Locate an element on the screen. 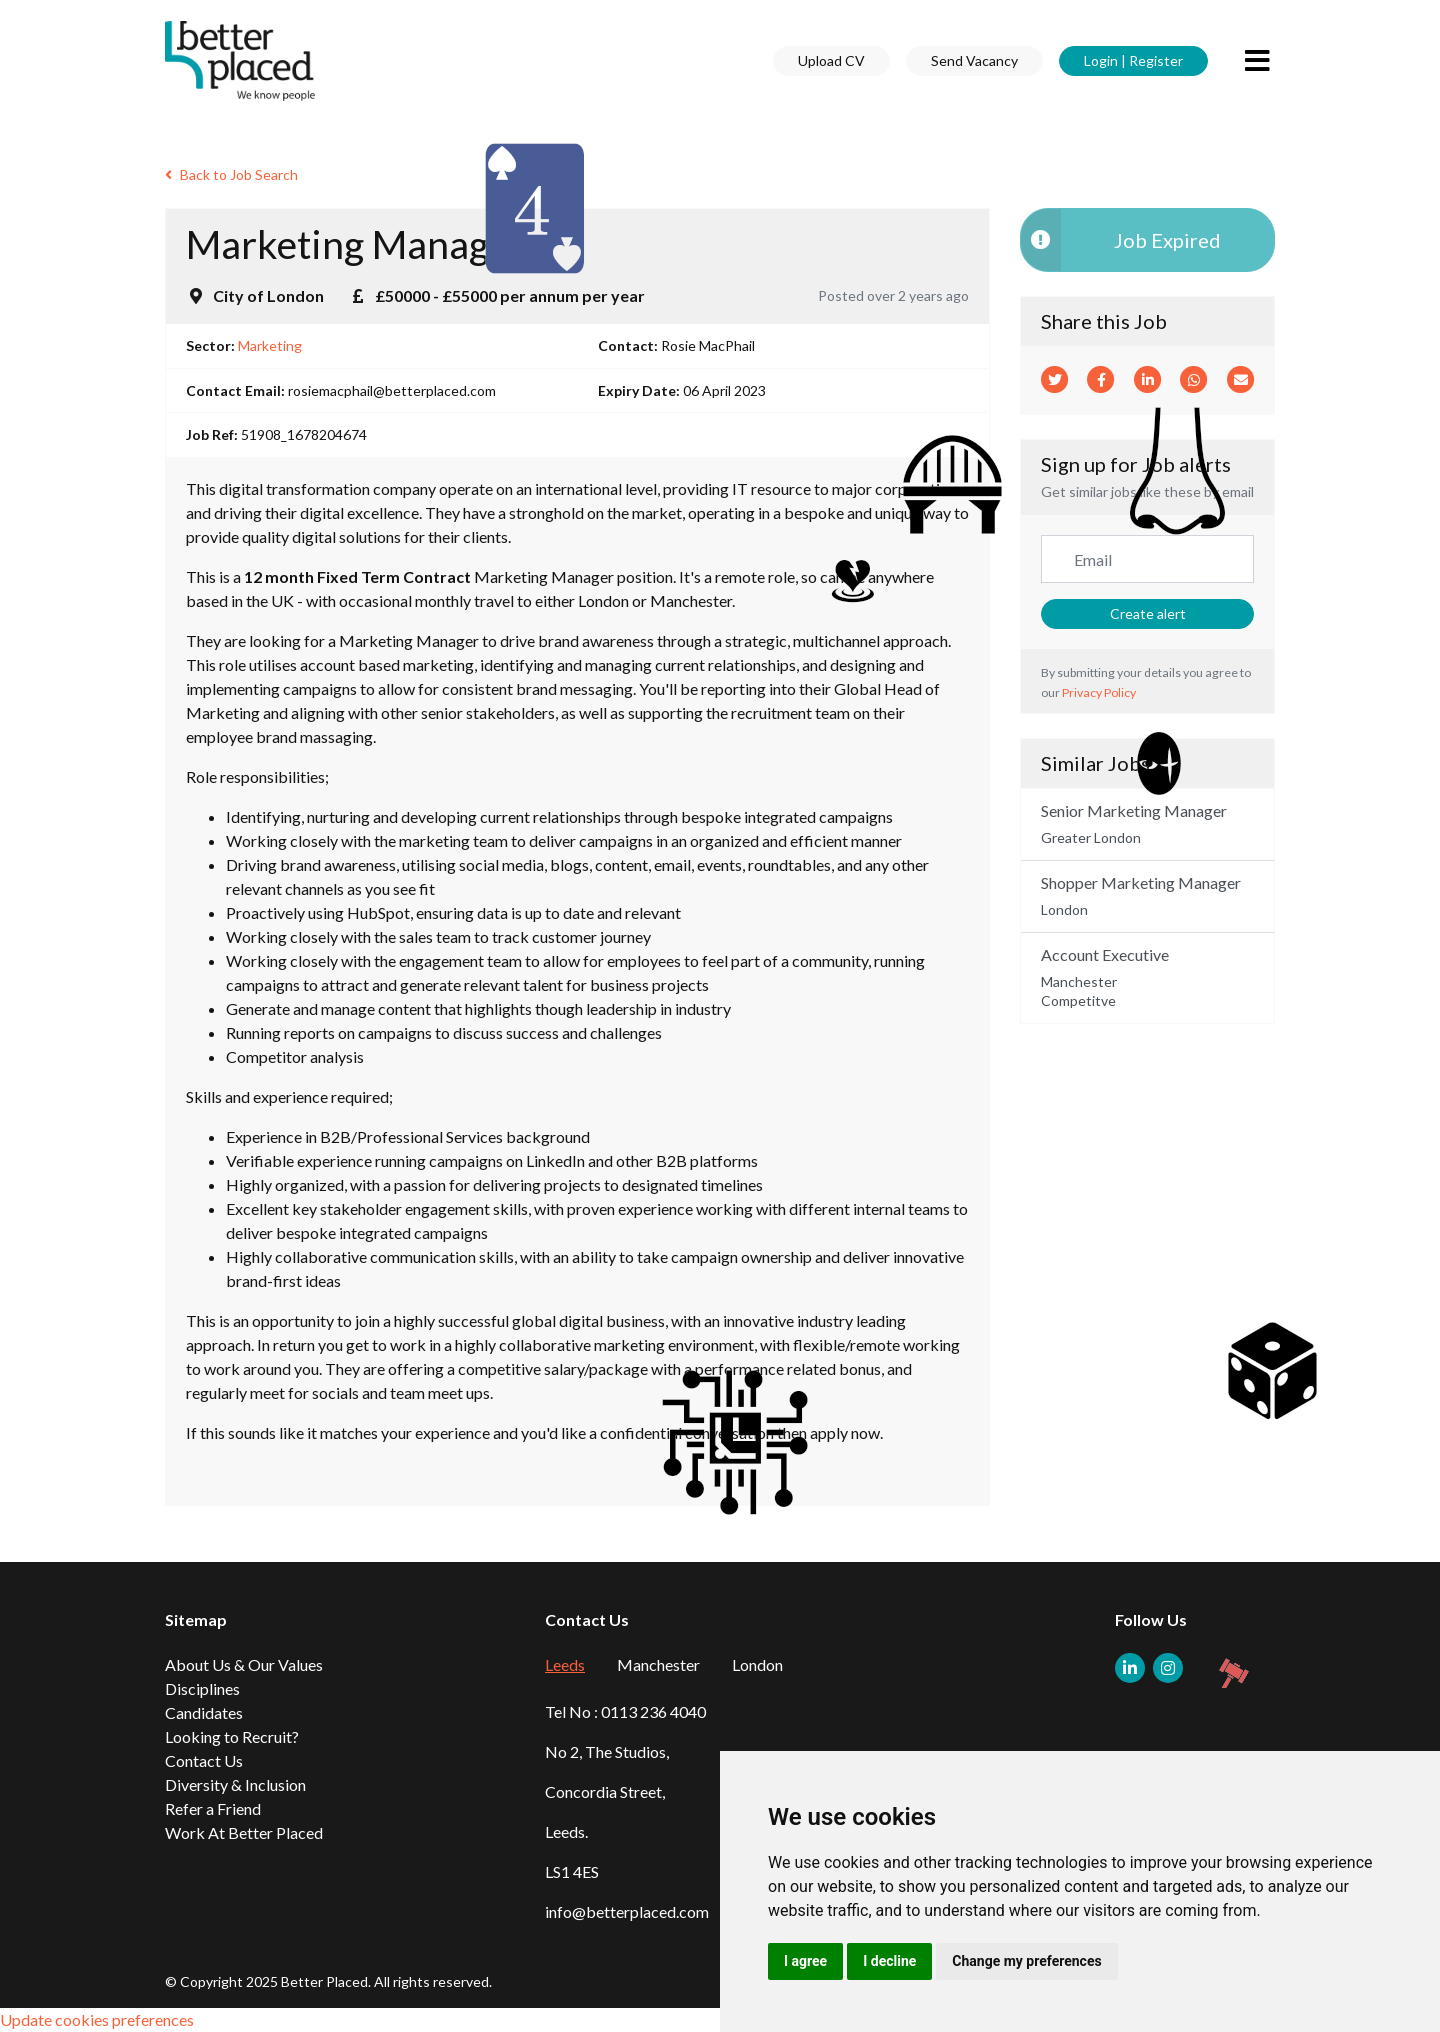  roll the dice or randomize is located at coordinates (1272, 1371).